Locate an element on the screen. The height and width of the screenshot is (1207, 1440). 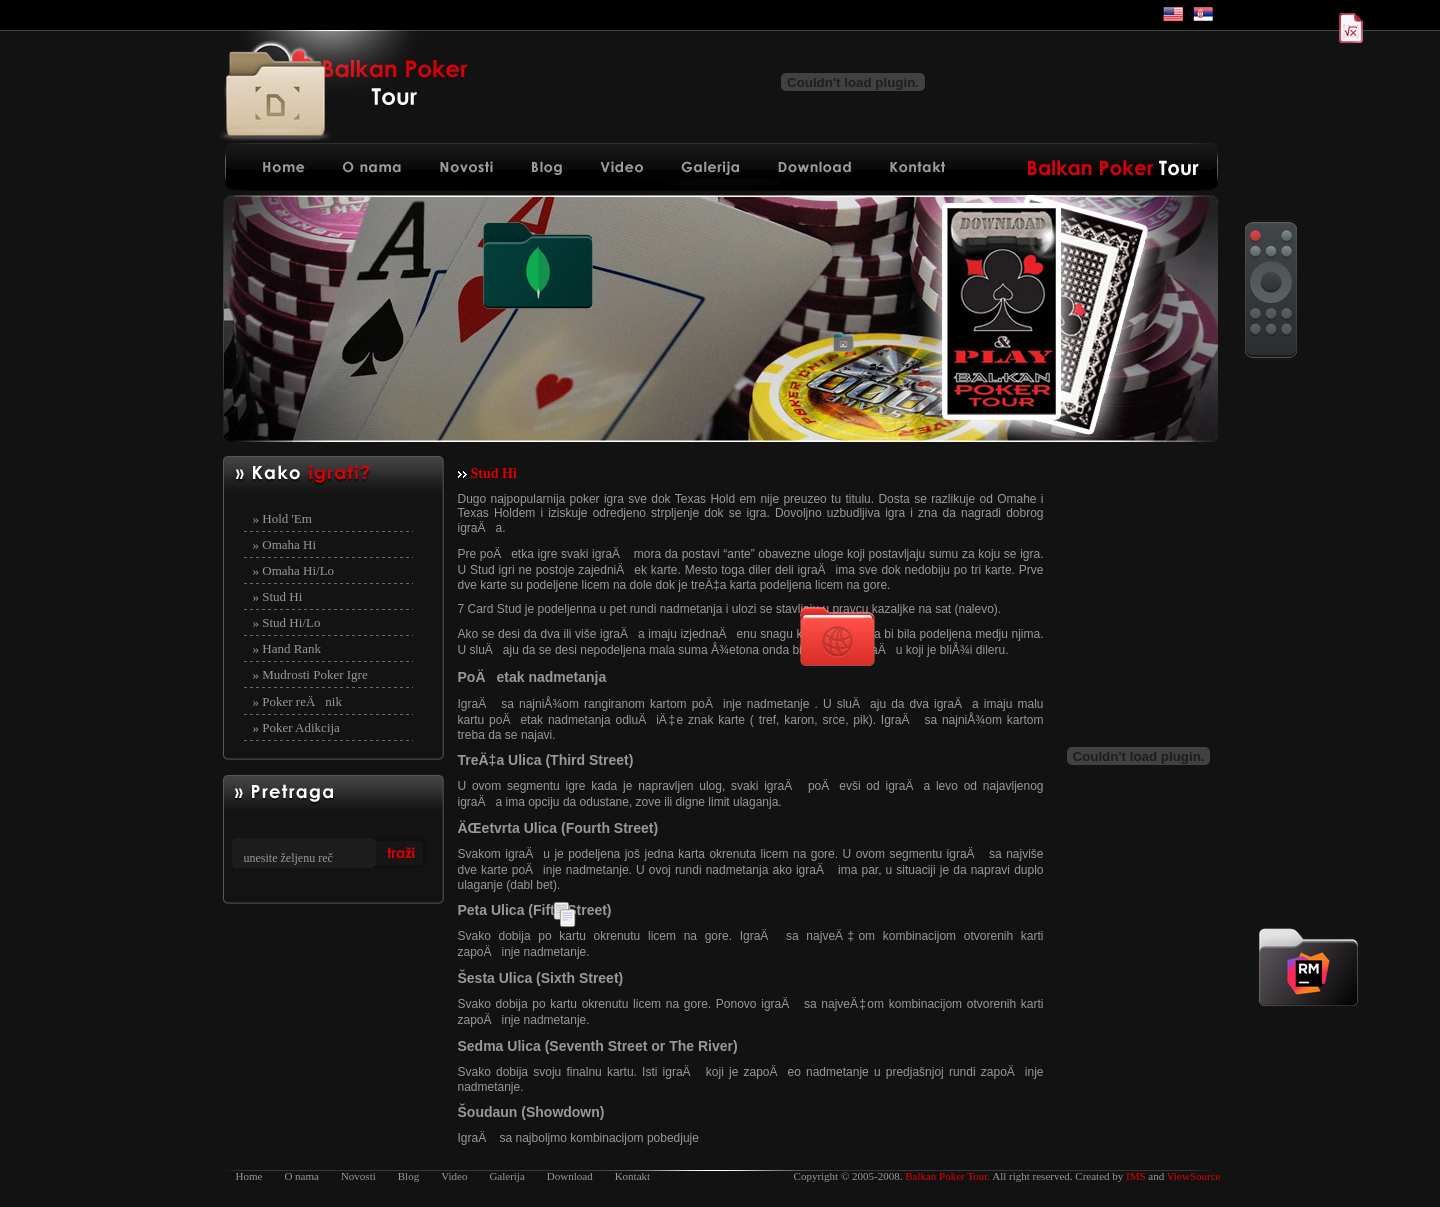
folder containing html or web files is located at coordinates (837, 636).